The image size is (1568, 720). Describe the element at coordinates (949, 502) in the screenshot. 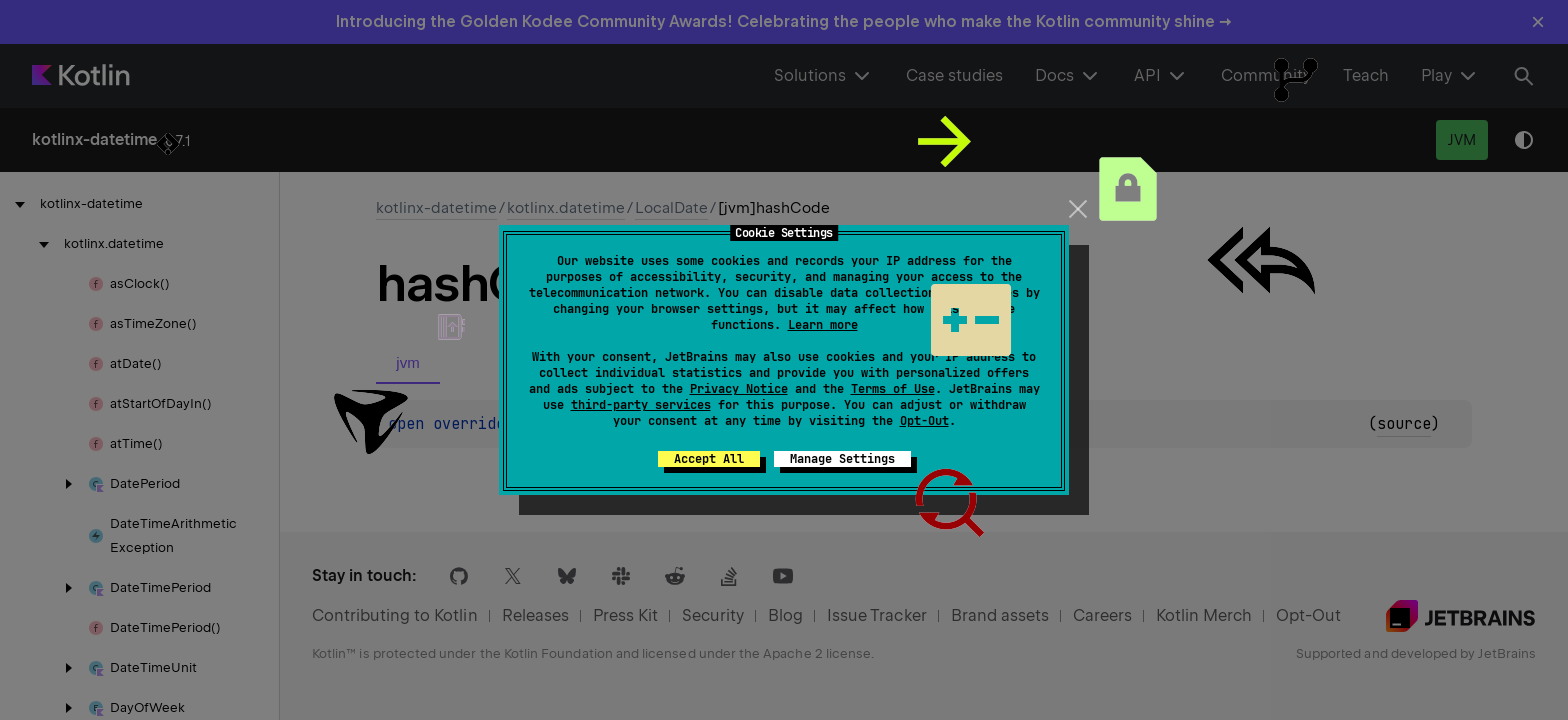

I see `find and replace text in a document` at that location.